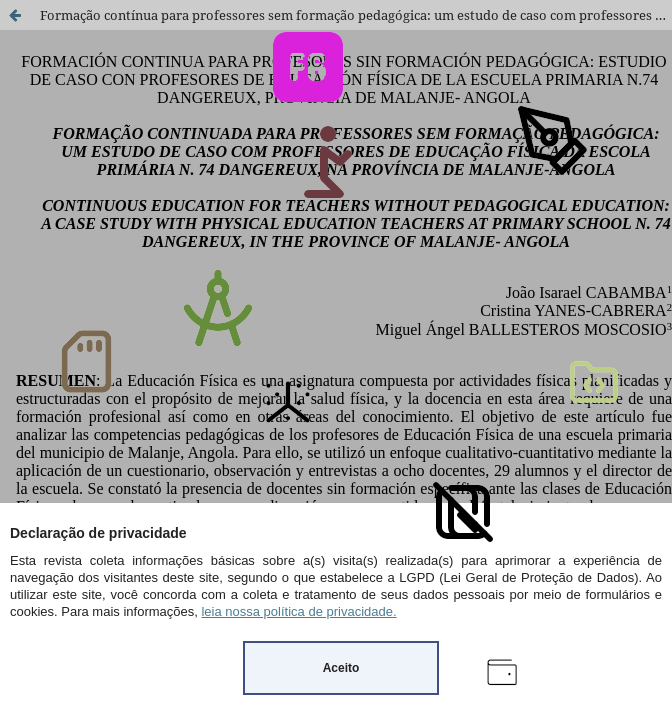 This screenshot has height=725, width=672. I want to click on press F6 function key, so click(308, 67).